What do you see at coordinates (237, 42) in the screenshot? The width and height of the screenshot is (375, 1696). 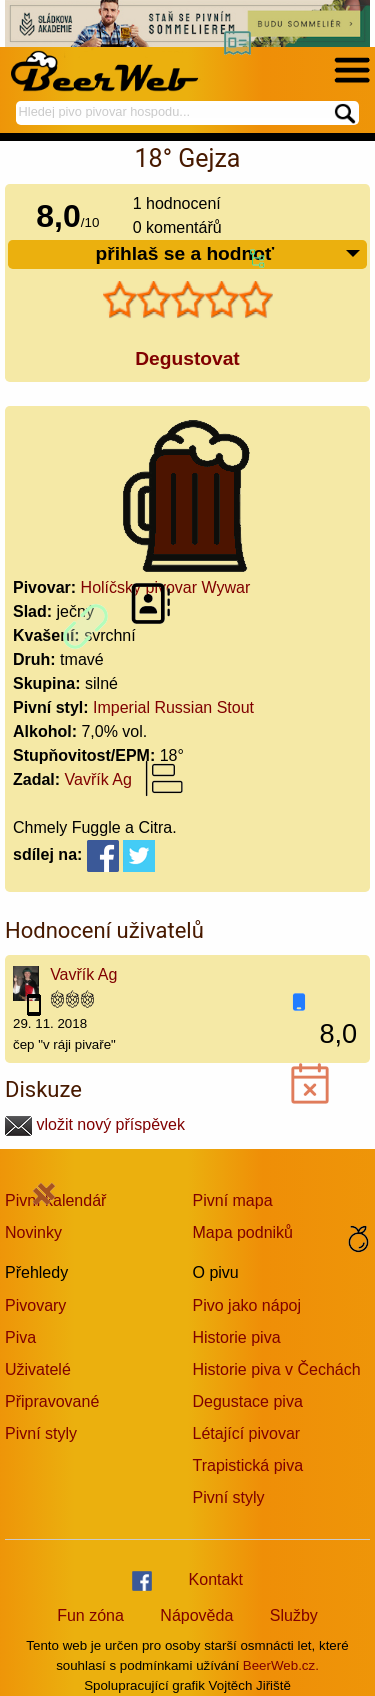 I see `view news article or clipping` at bounding box center [237, 42].